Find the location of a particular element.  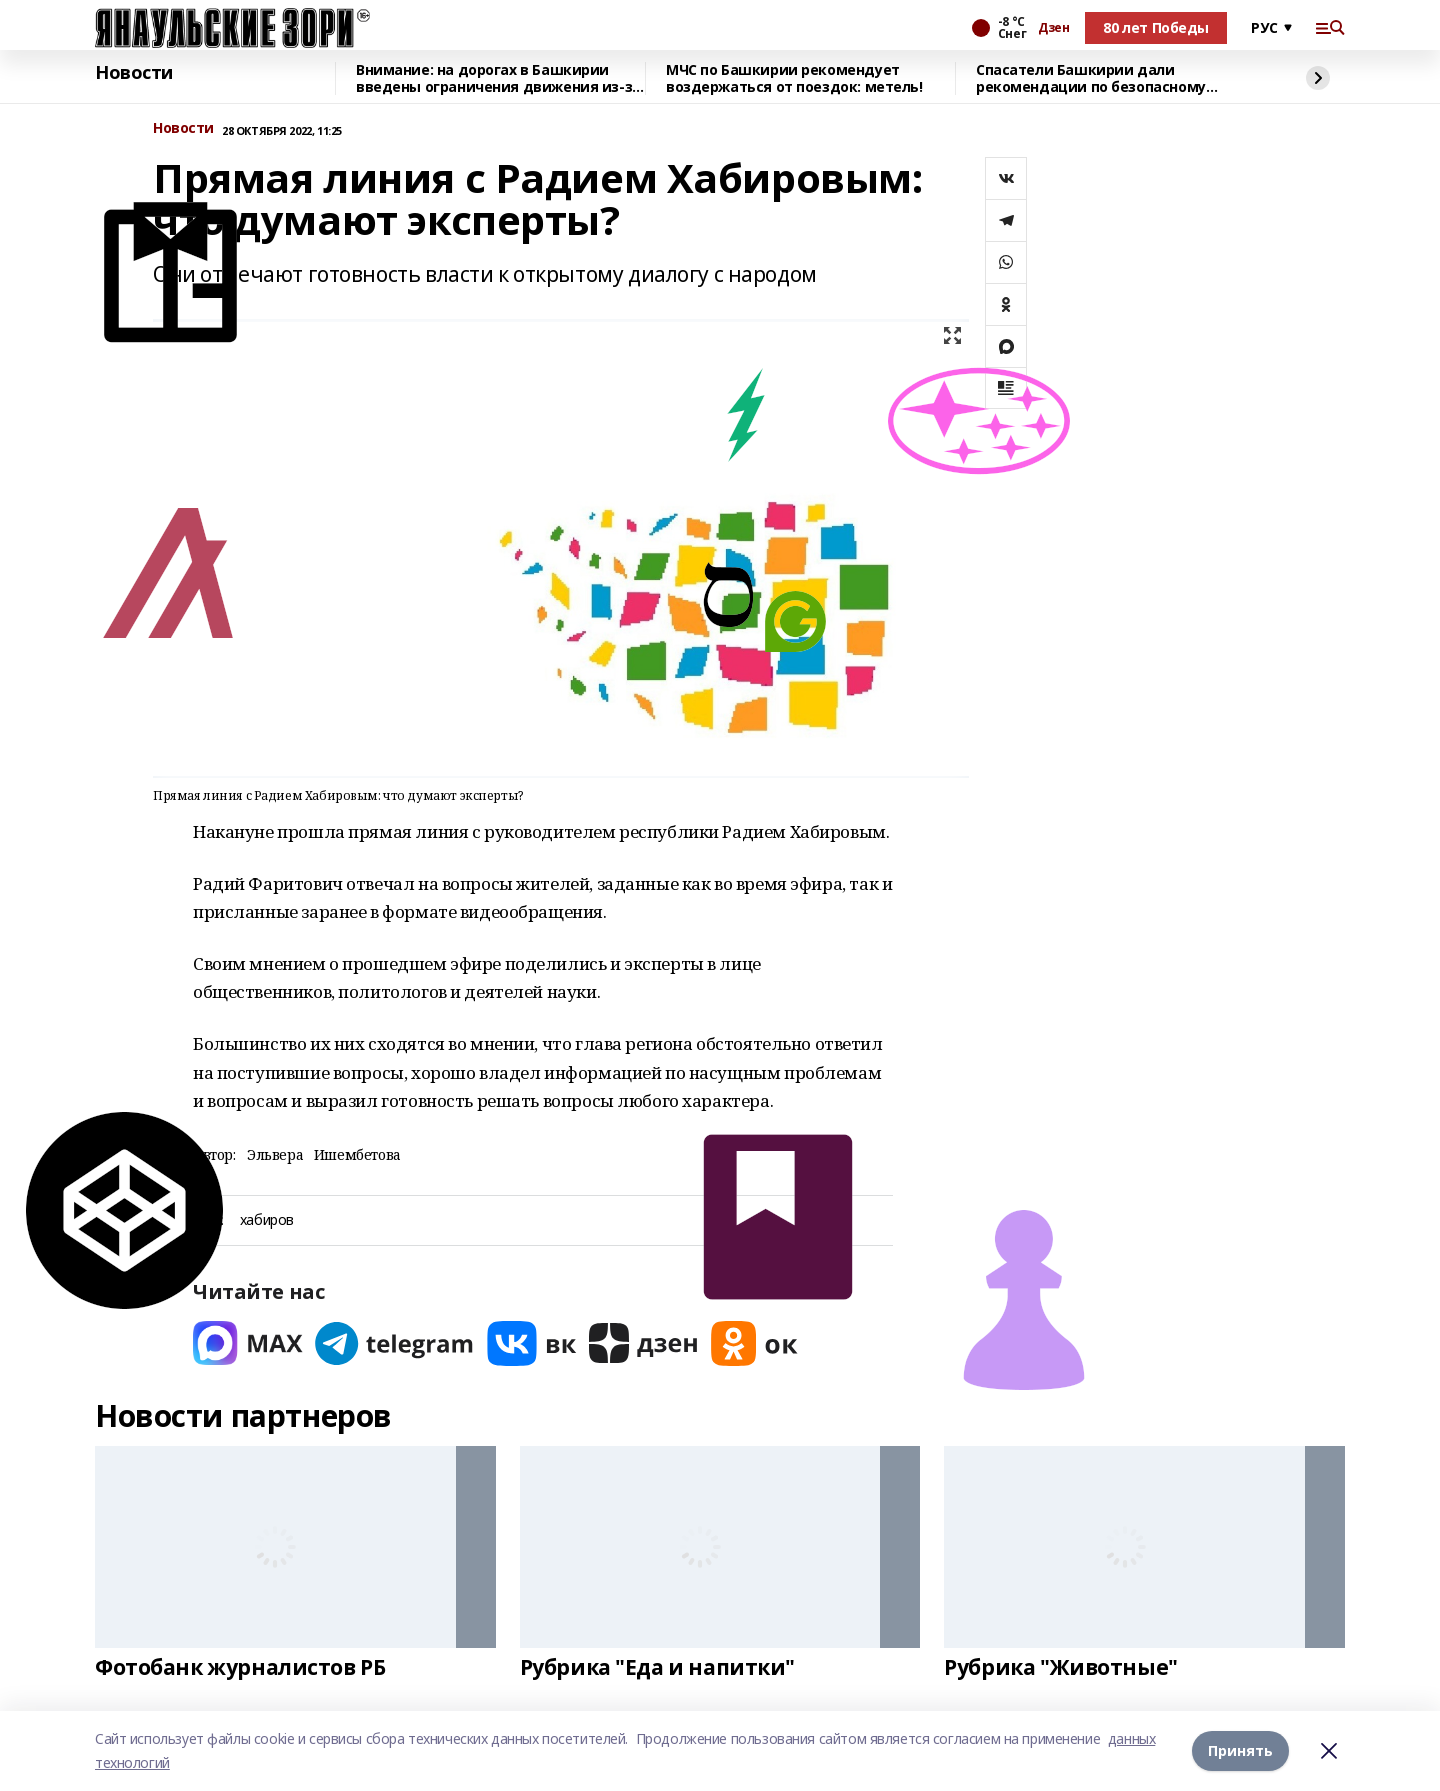

view clothing or apparel options is located at coordinates (170, 268).